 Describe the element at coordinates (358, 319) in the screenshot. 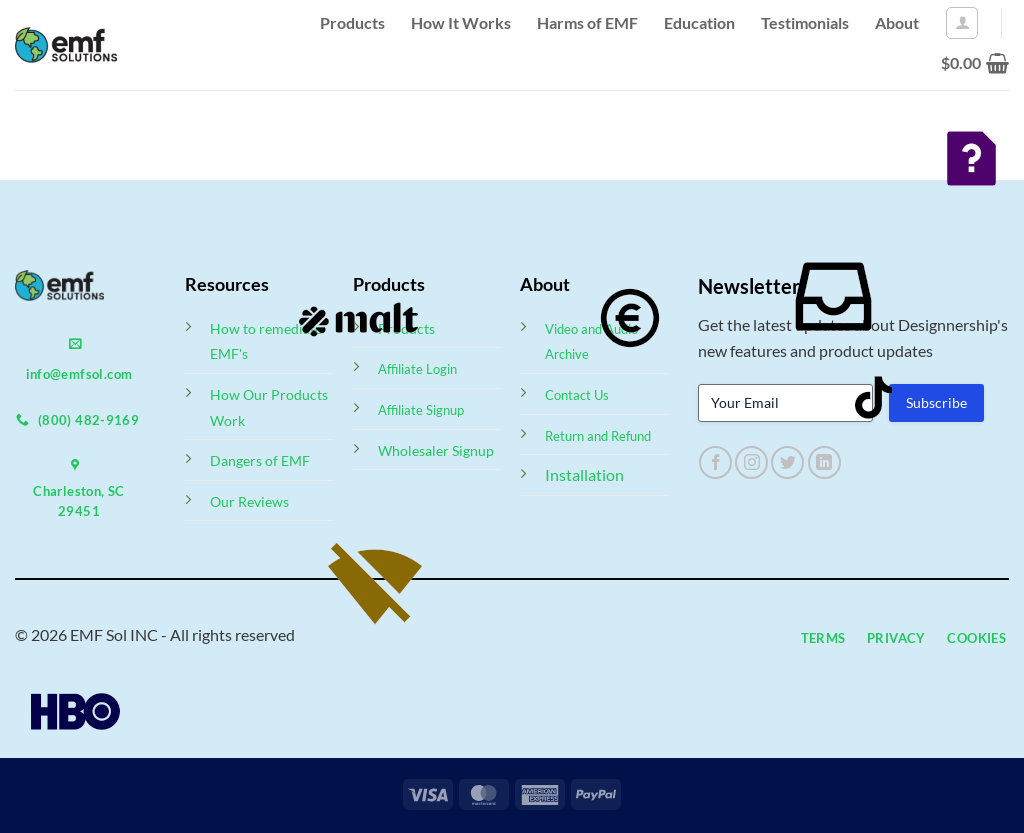

I see `visit malt freelancer platform` at that location.